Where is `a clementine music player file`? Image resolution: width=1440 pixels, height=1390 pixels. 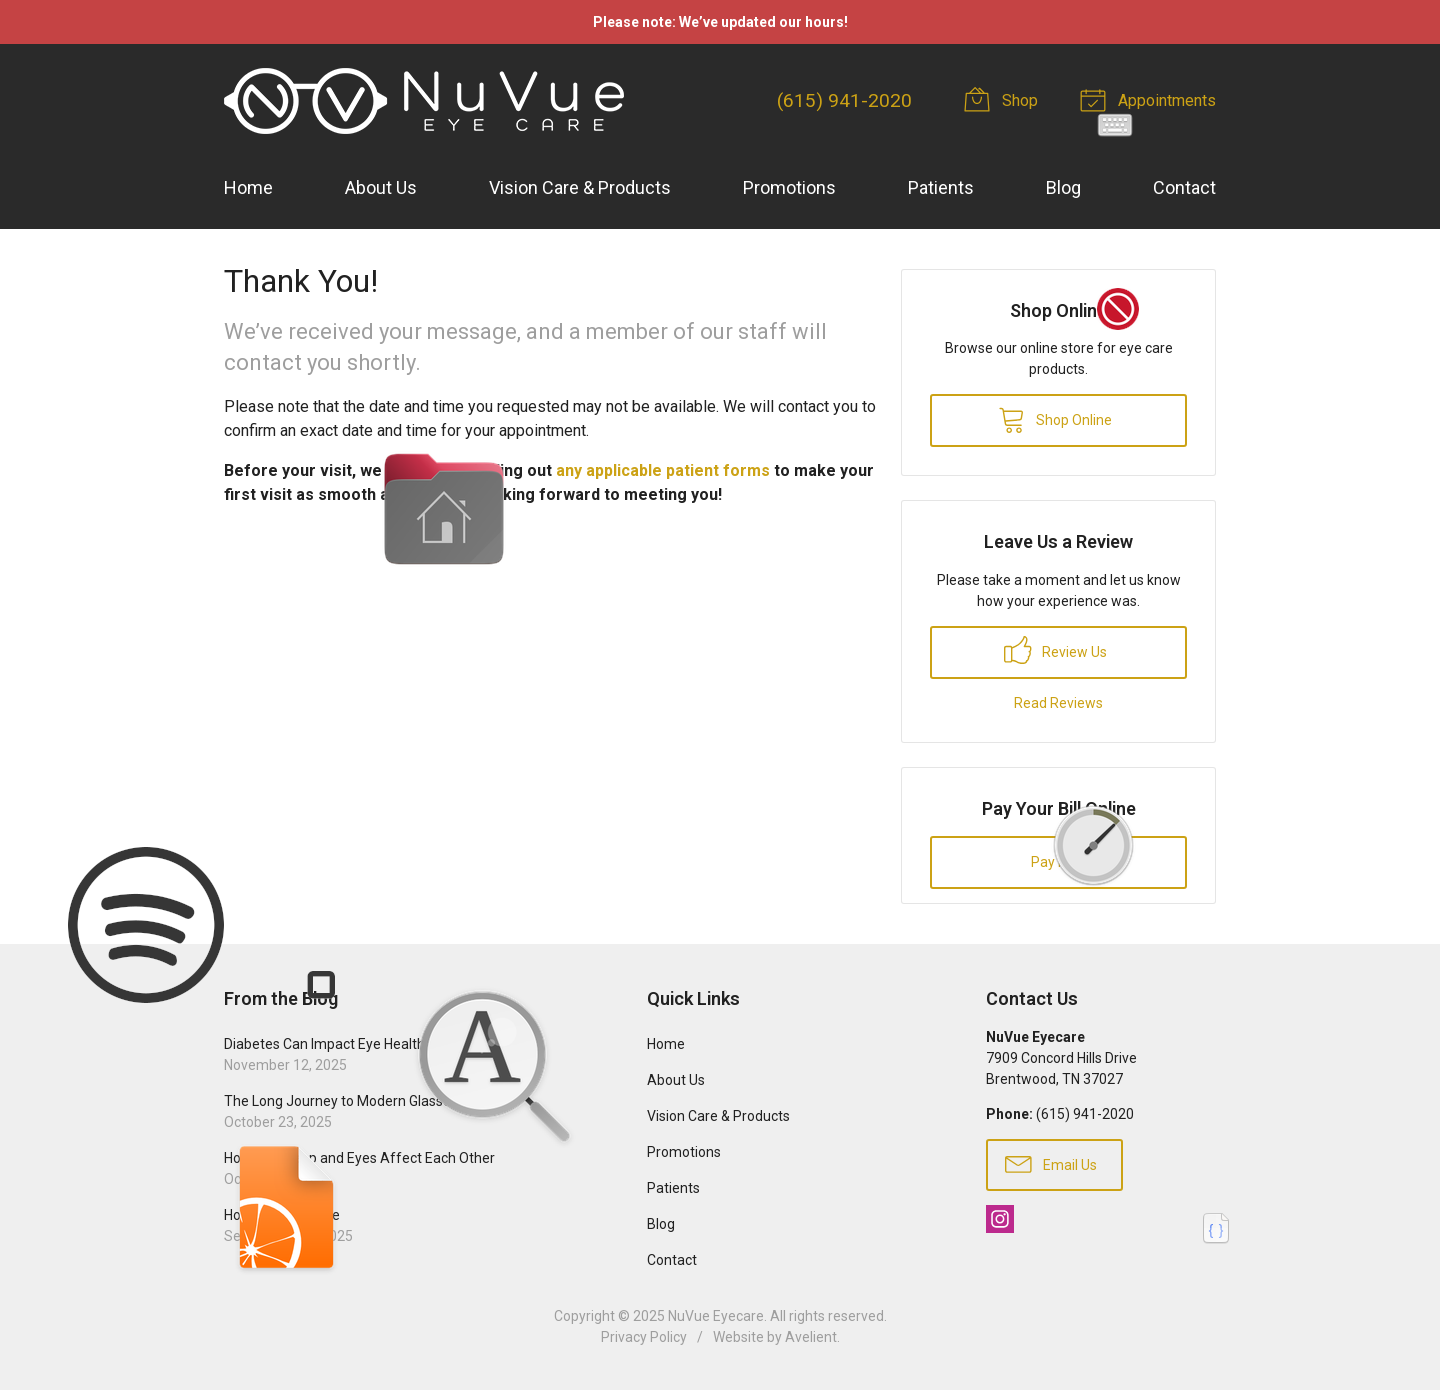
a clementine music player file is located at coordinates (286, 1209).